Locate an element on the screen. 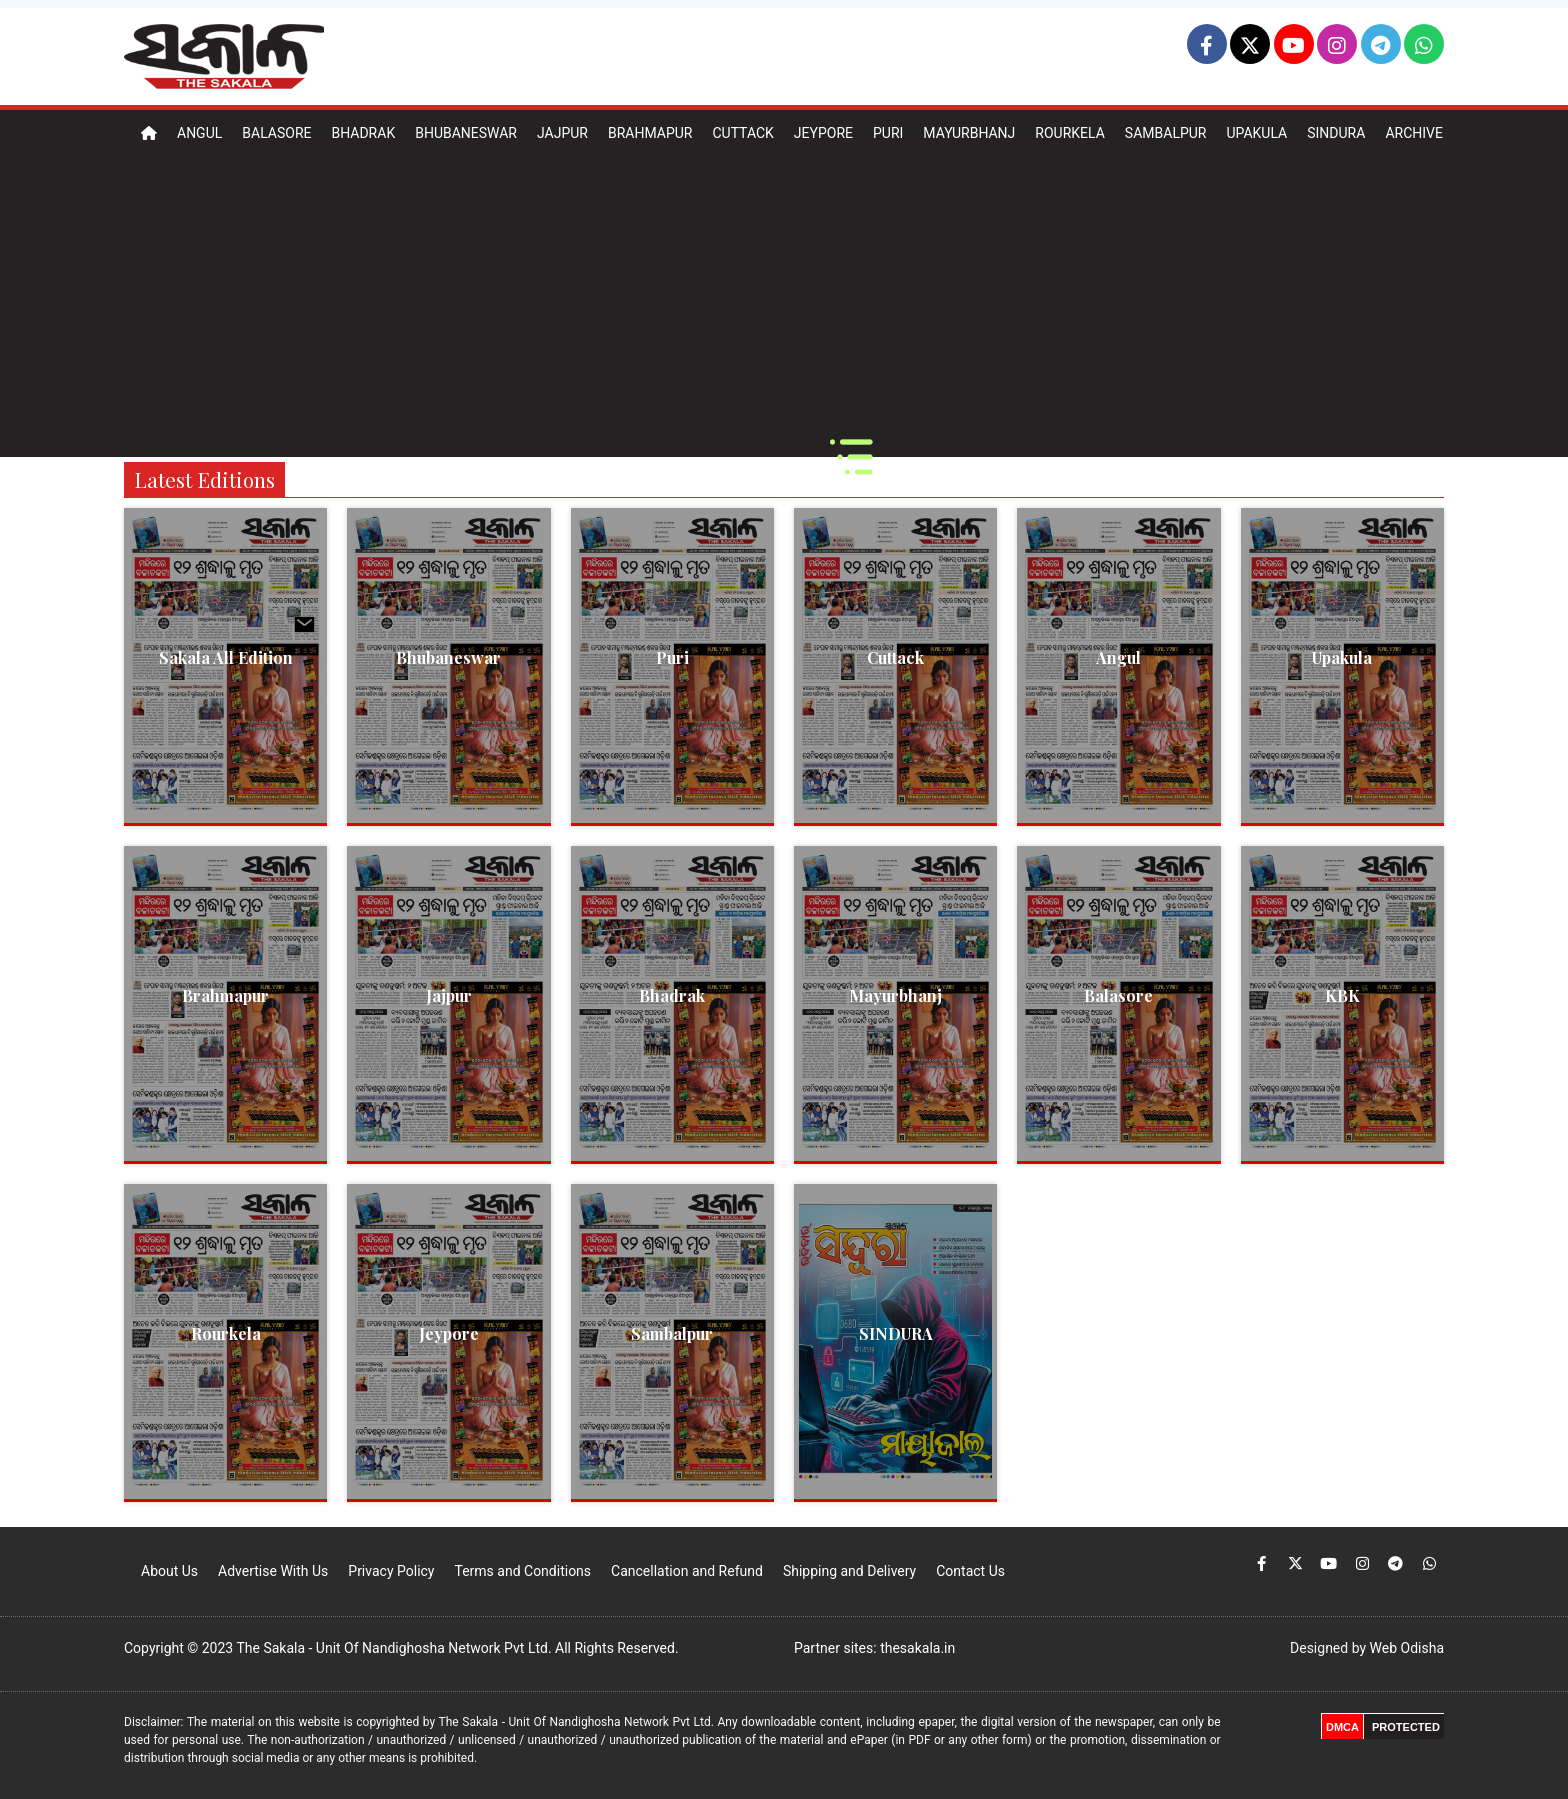 The width and height of the screenshot is (1568, 1799). open your email inbox is located at coordinates (304, 624).